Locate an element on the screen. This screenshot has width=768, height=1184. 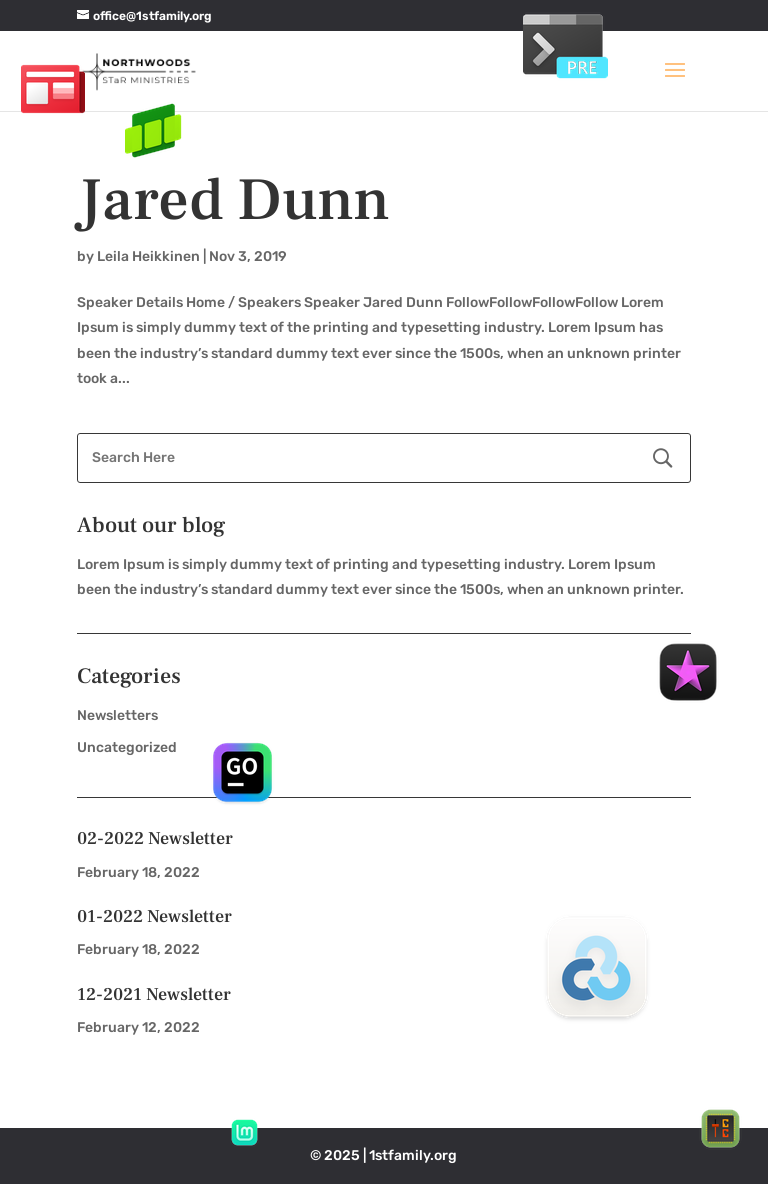
open rclone browser for cloud storage management is located at coordinates (597, 967).